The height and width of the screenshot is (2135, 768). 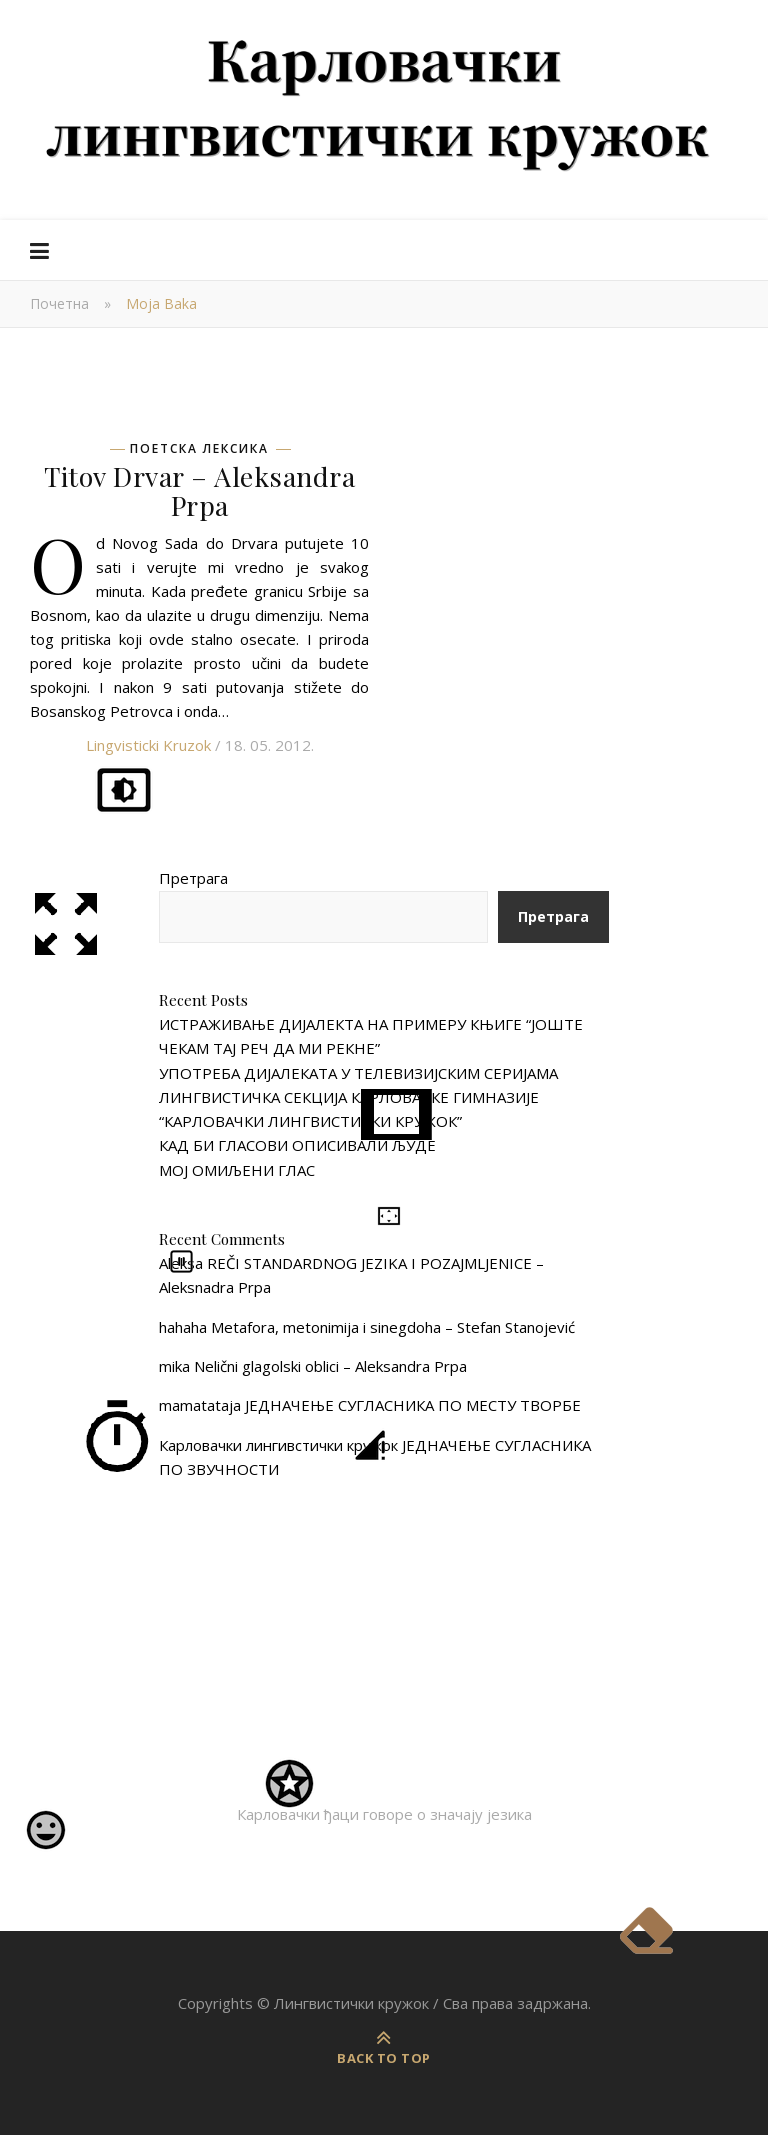 What do you see at coordinates (66, 924) in the screenshot?
I see `expand to fullscreen view` at bounding box center [66, 924].